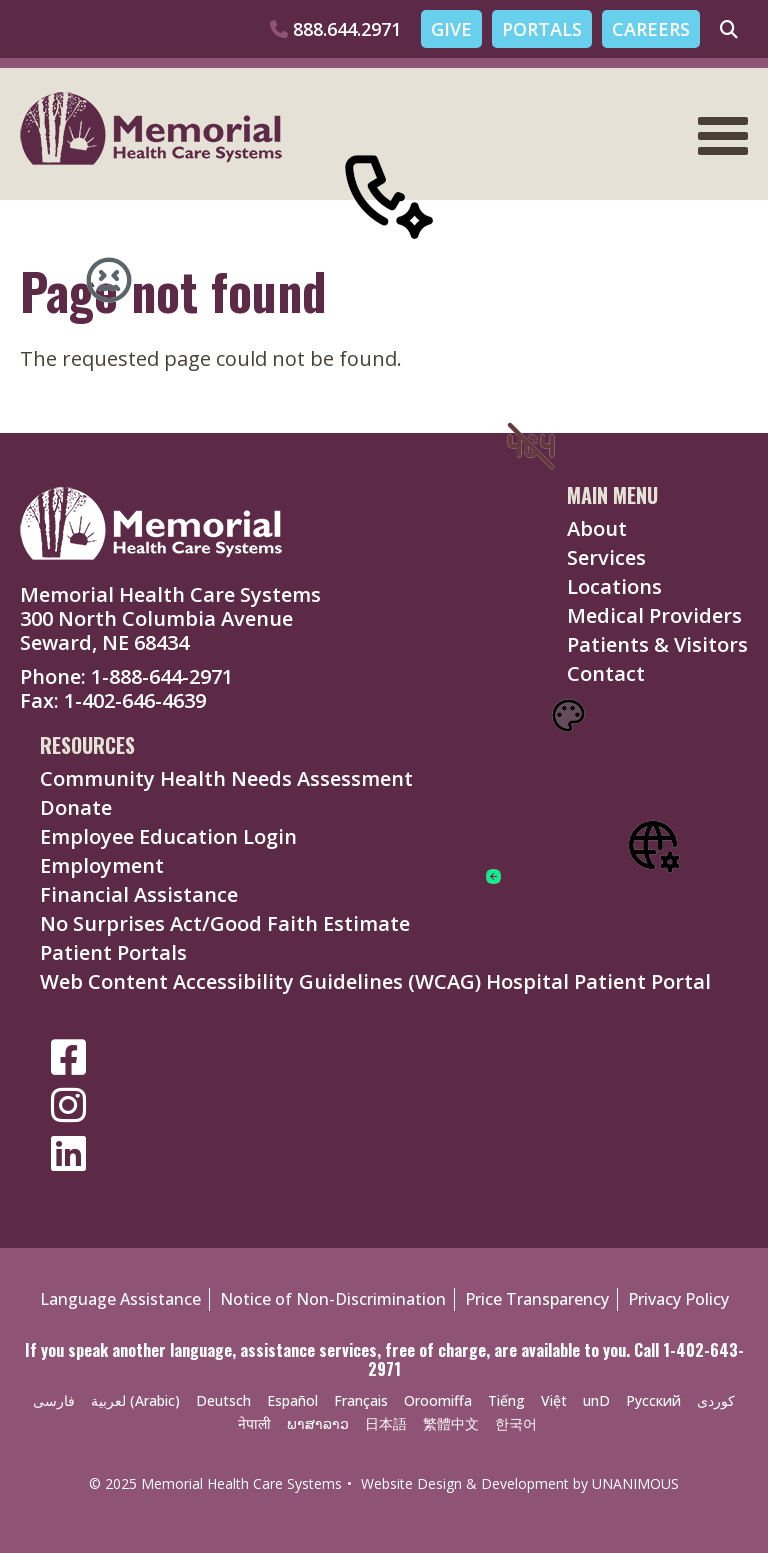  I want to click on express frustration or anger, so click(109, 280).